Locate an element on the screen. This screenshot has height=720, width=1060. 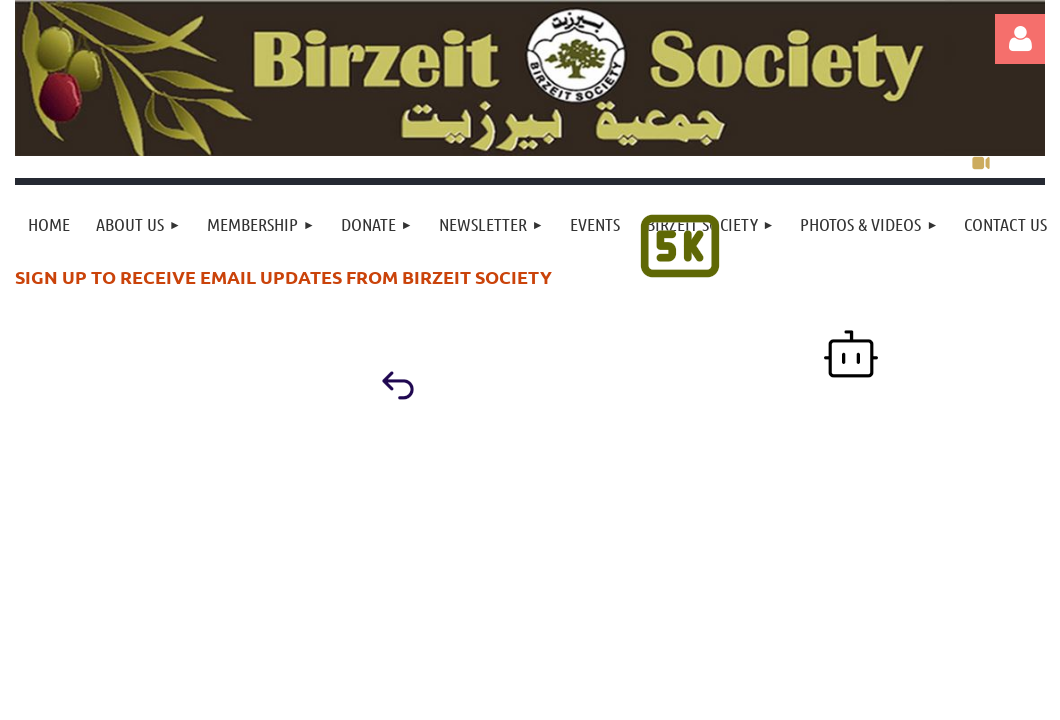
undo the last action is located at coordinates (398, 386).